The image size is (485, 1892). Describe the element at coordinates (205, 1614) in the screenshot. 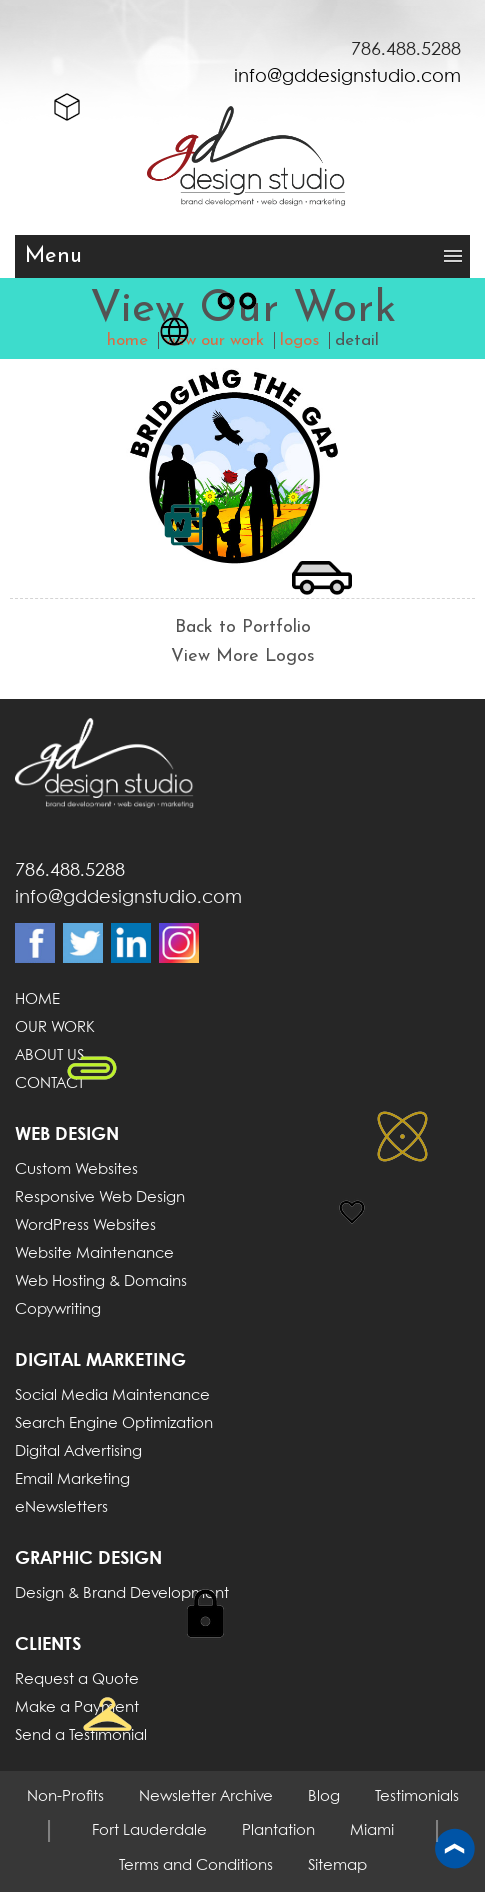

I see `indicates a secure connection` at that location.